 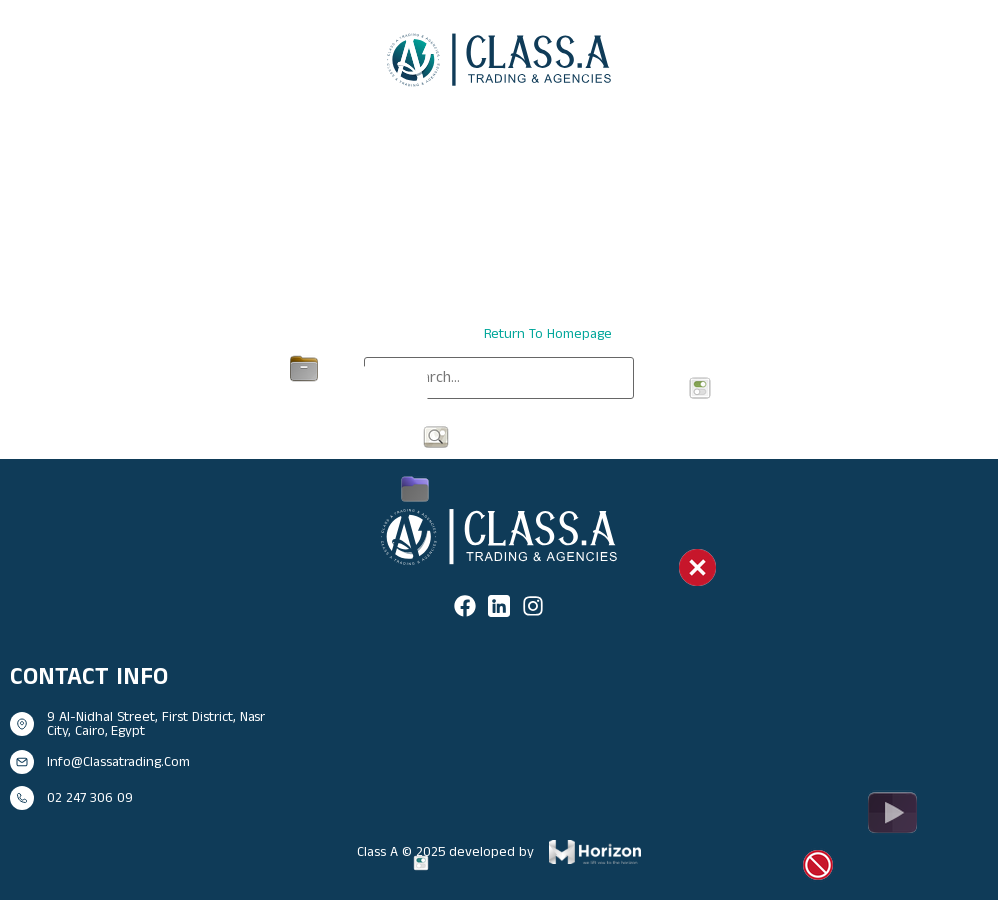 What do you see at coordinates (304, 368) in the screenshot?
I see `open the file manager application` at bounding box center [304, 368].